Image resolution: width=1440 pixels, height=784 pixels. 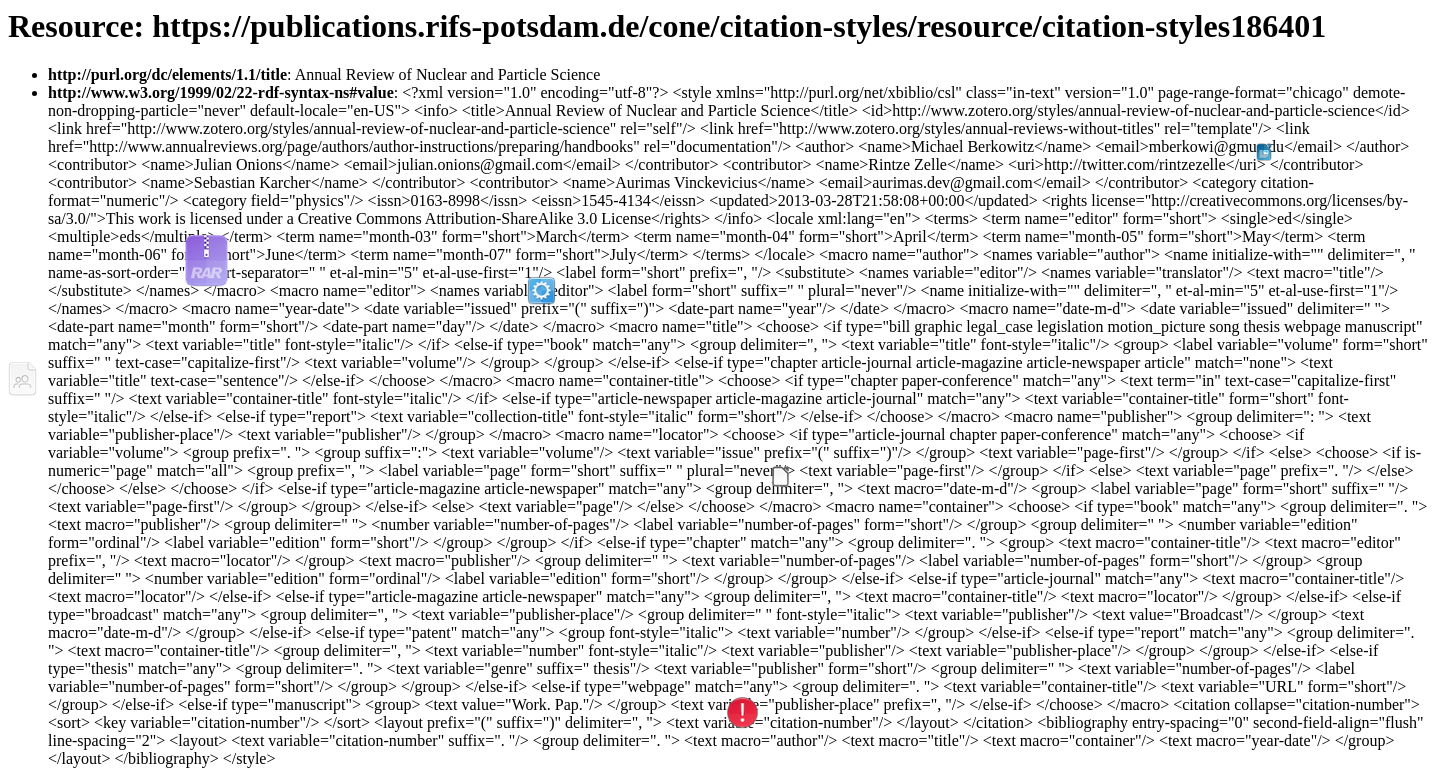 I want to click on an MS-DOS executable file, so click(x=541, y=290).